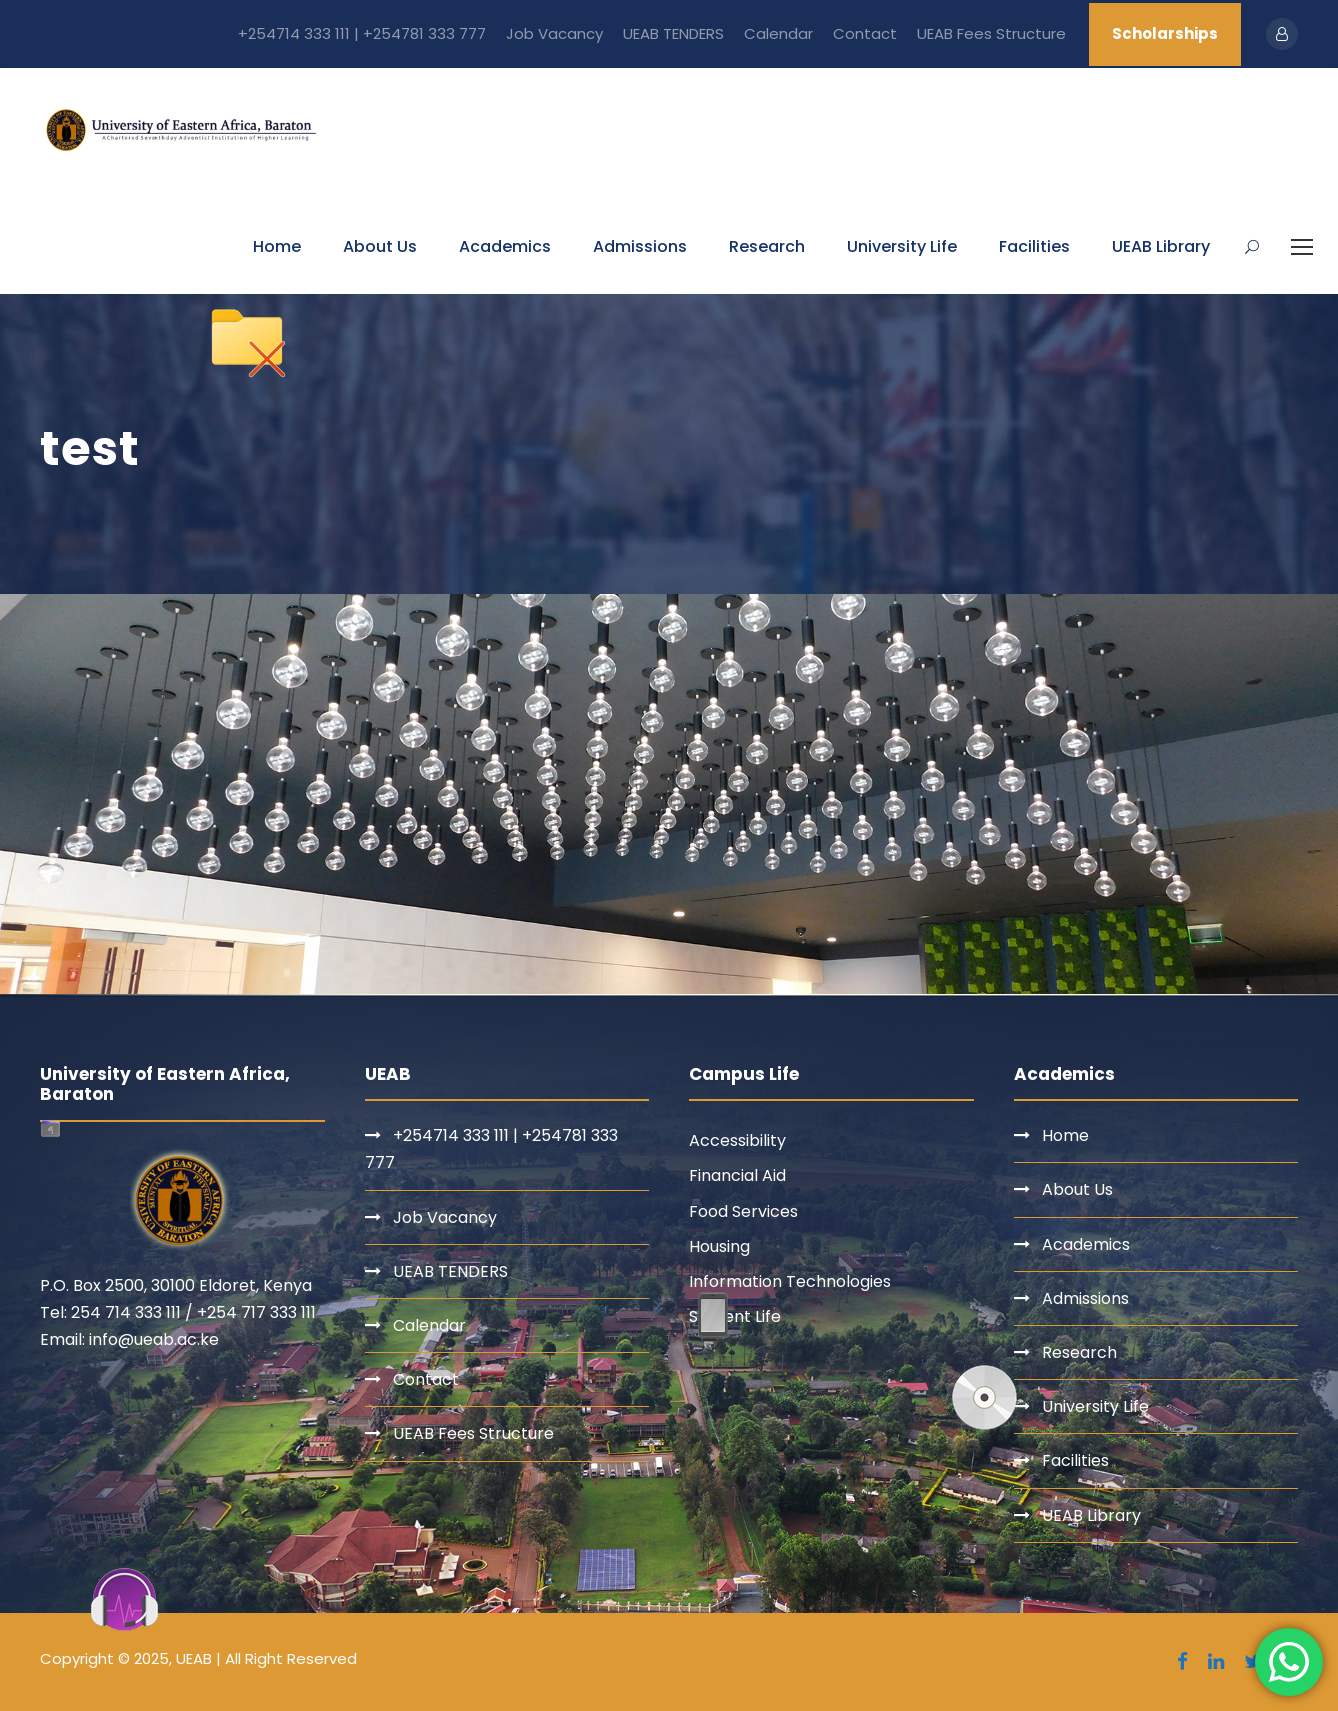 This screenshot has height=1711, width=1338. Describe the element at coordinates (124, 1599) in the screenshot. I see `audio headset device connected` at that location.